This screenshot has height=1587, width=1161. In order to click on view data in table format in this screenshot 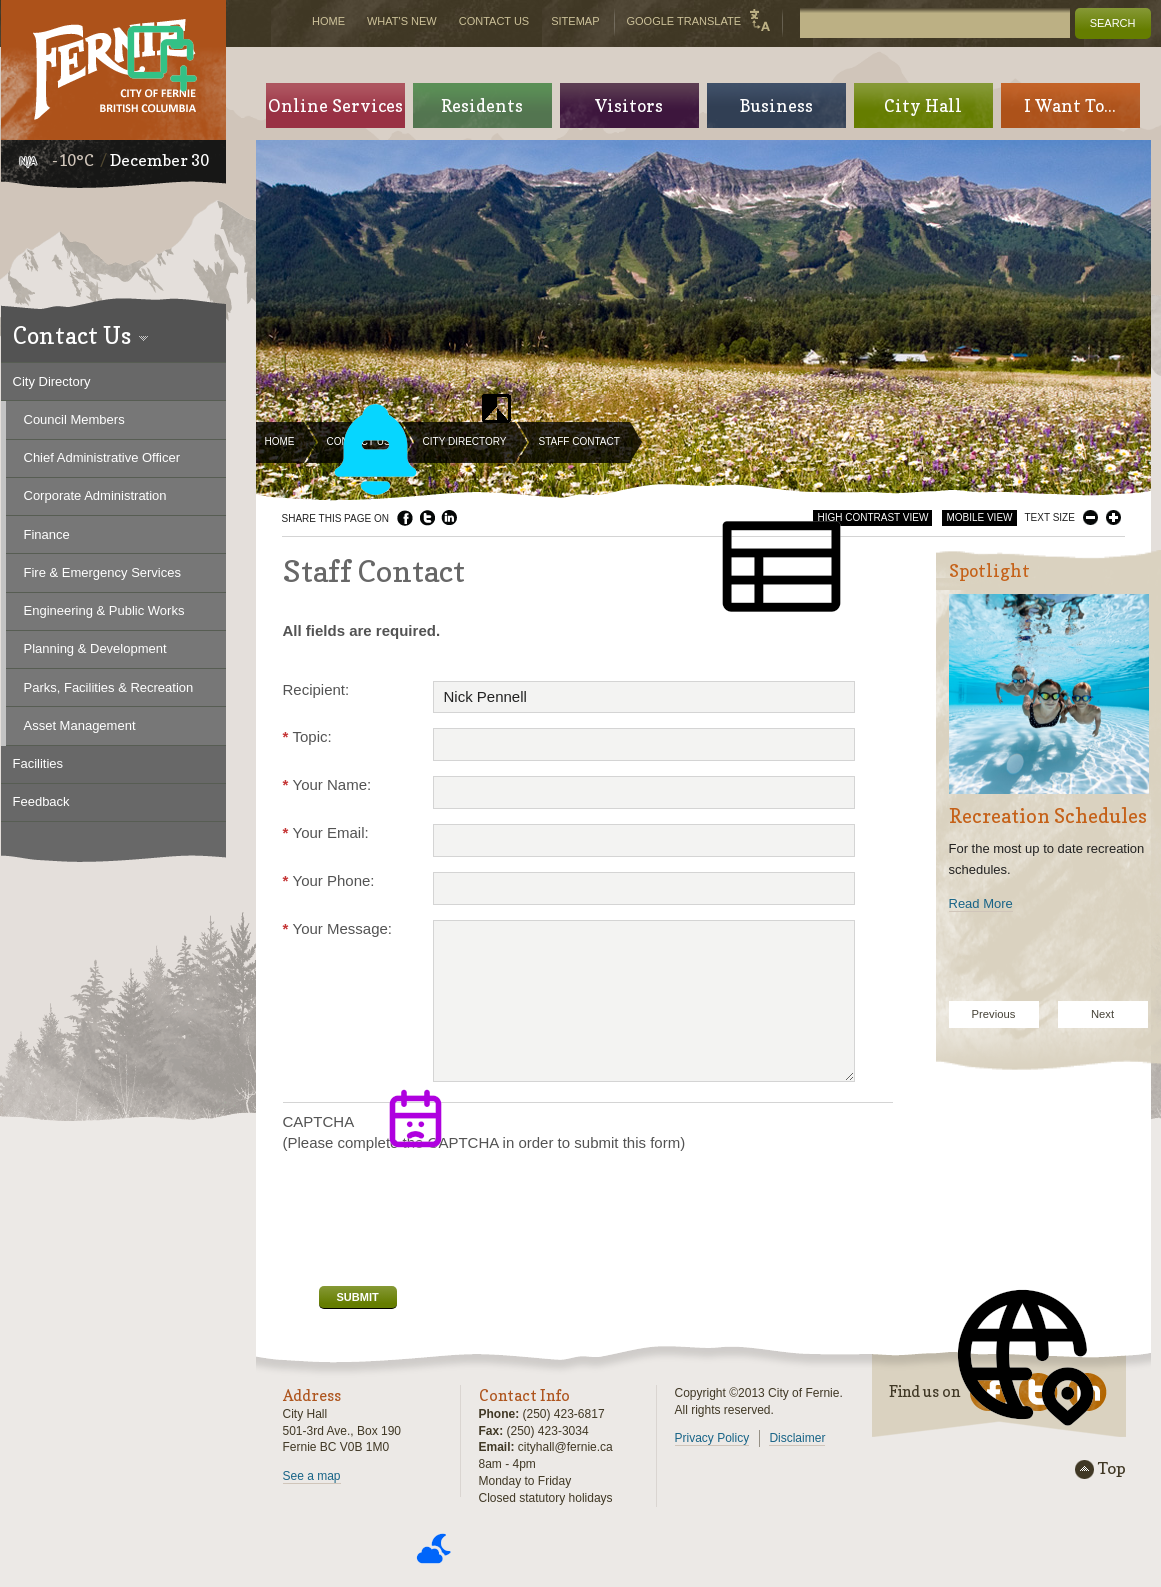, I will do `click(781, 566)`.